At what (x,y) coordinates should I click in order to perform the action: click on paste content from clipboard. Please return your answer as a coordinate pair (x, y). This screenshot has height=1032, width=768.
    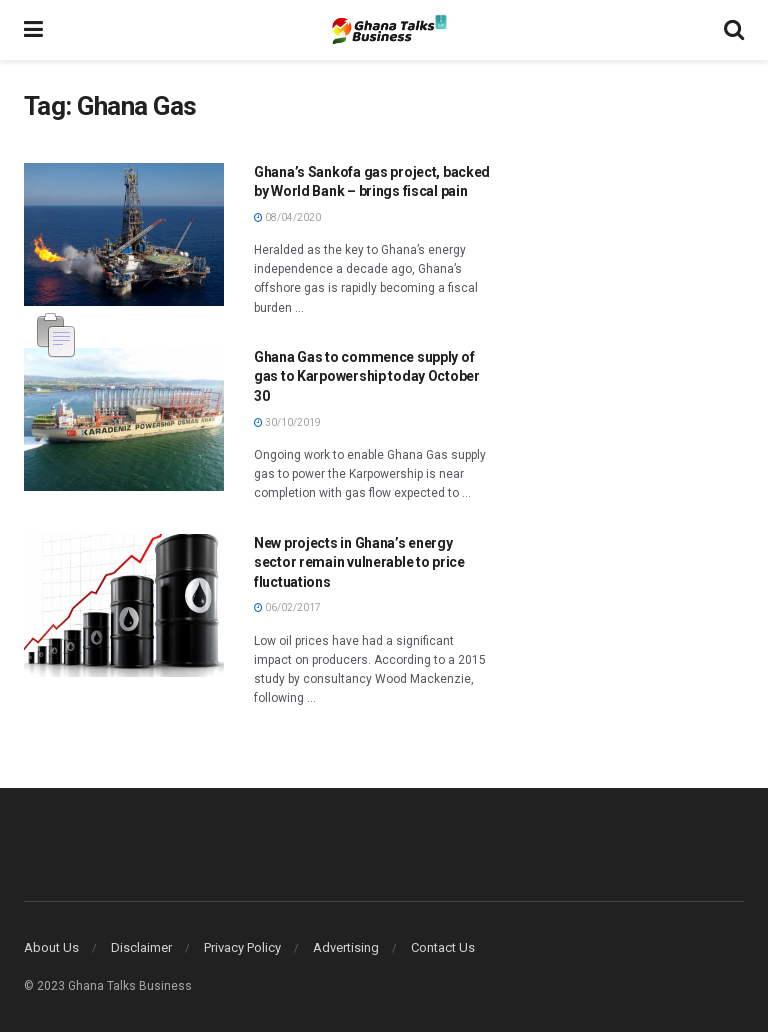
    Looking at the image, I should click on (56, 335).